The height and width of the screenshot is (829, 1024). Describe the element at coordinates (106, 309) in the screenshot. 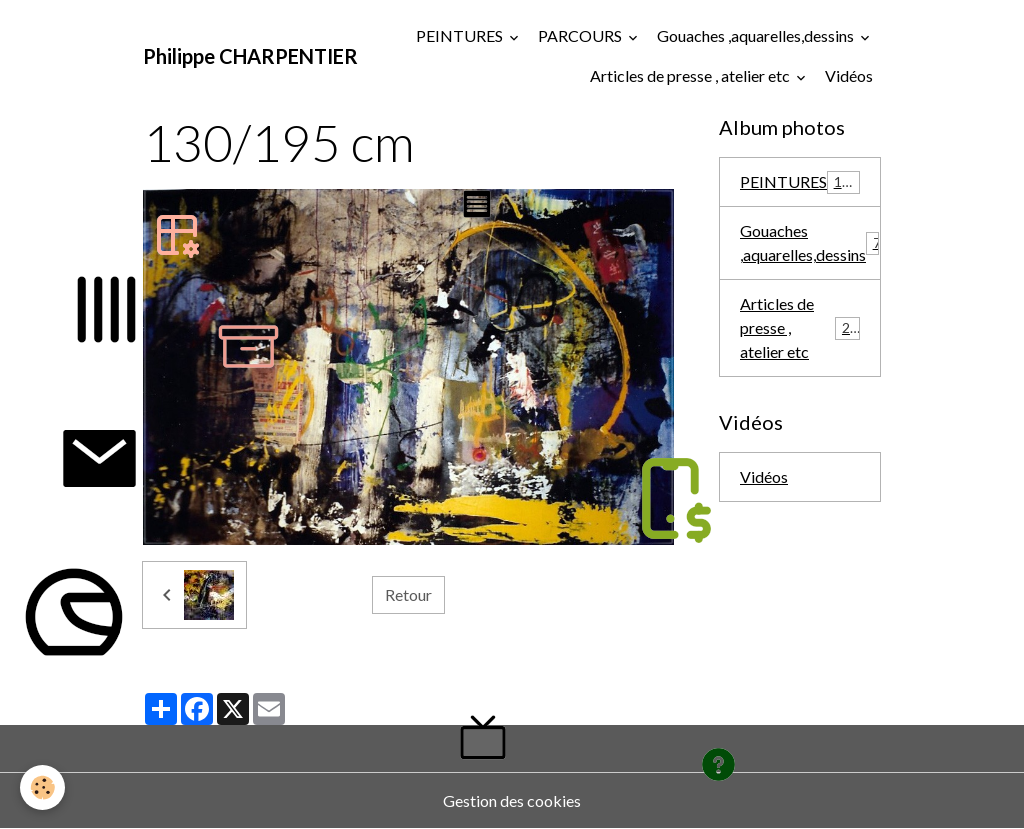

I see `indicates a count or tally of four items` at that location.